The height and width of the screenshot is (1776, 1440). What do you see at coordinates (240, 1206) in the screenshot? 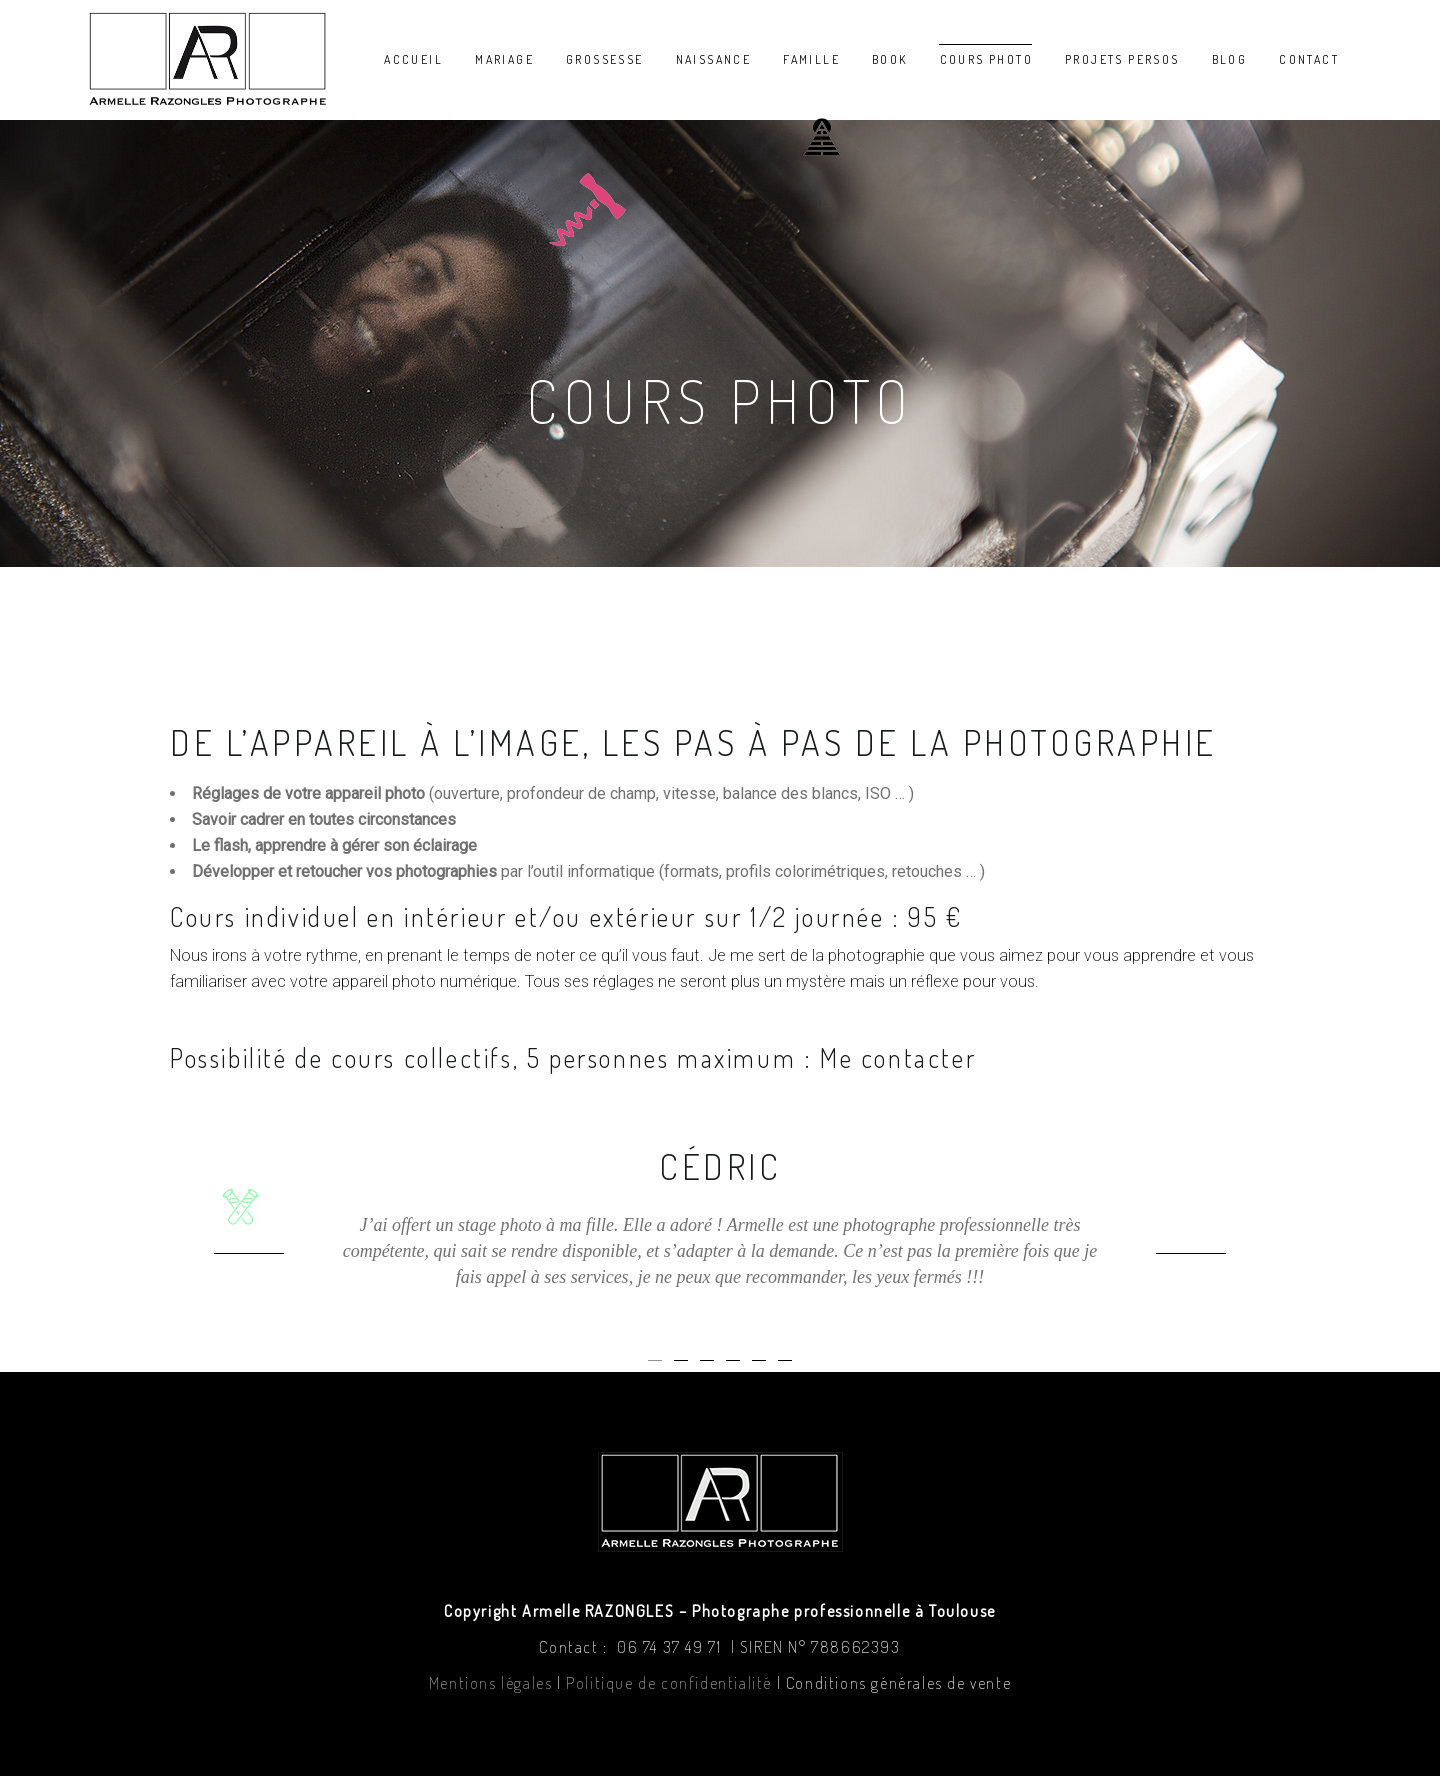
I see `access laboratory or science features` at bounding box center [240, 1206].